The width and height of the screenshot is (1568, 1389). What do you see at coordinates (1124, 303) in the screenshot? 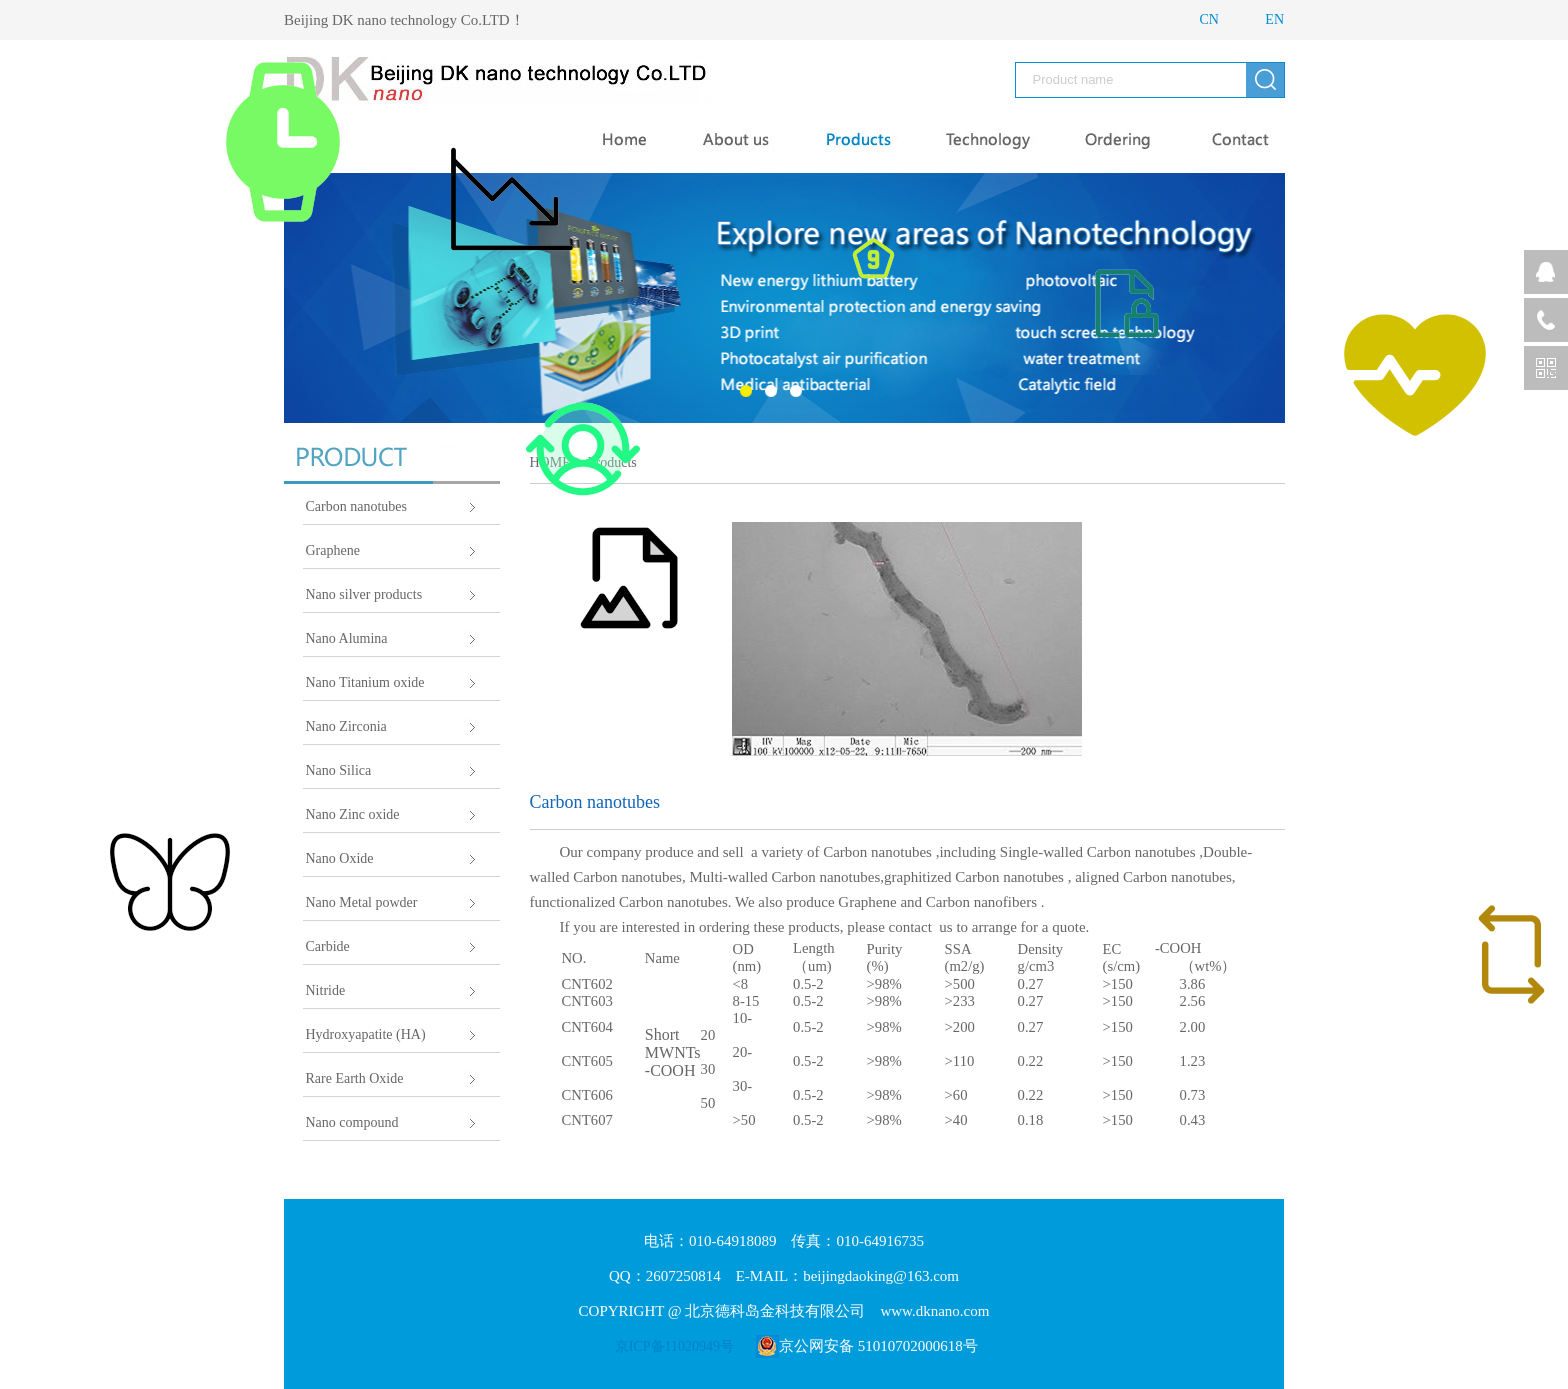
I see `create a private gist or secret snippet` at bounding box center [1124, 303].